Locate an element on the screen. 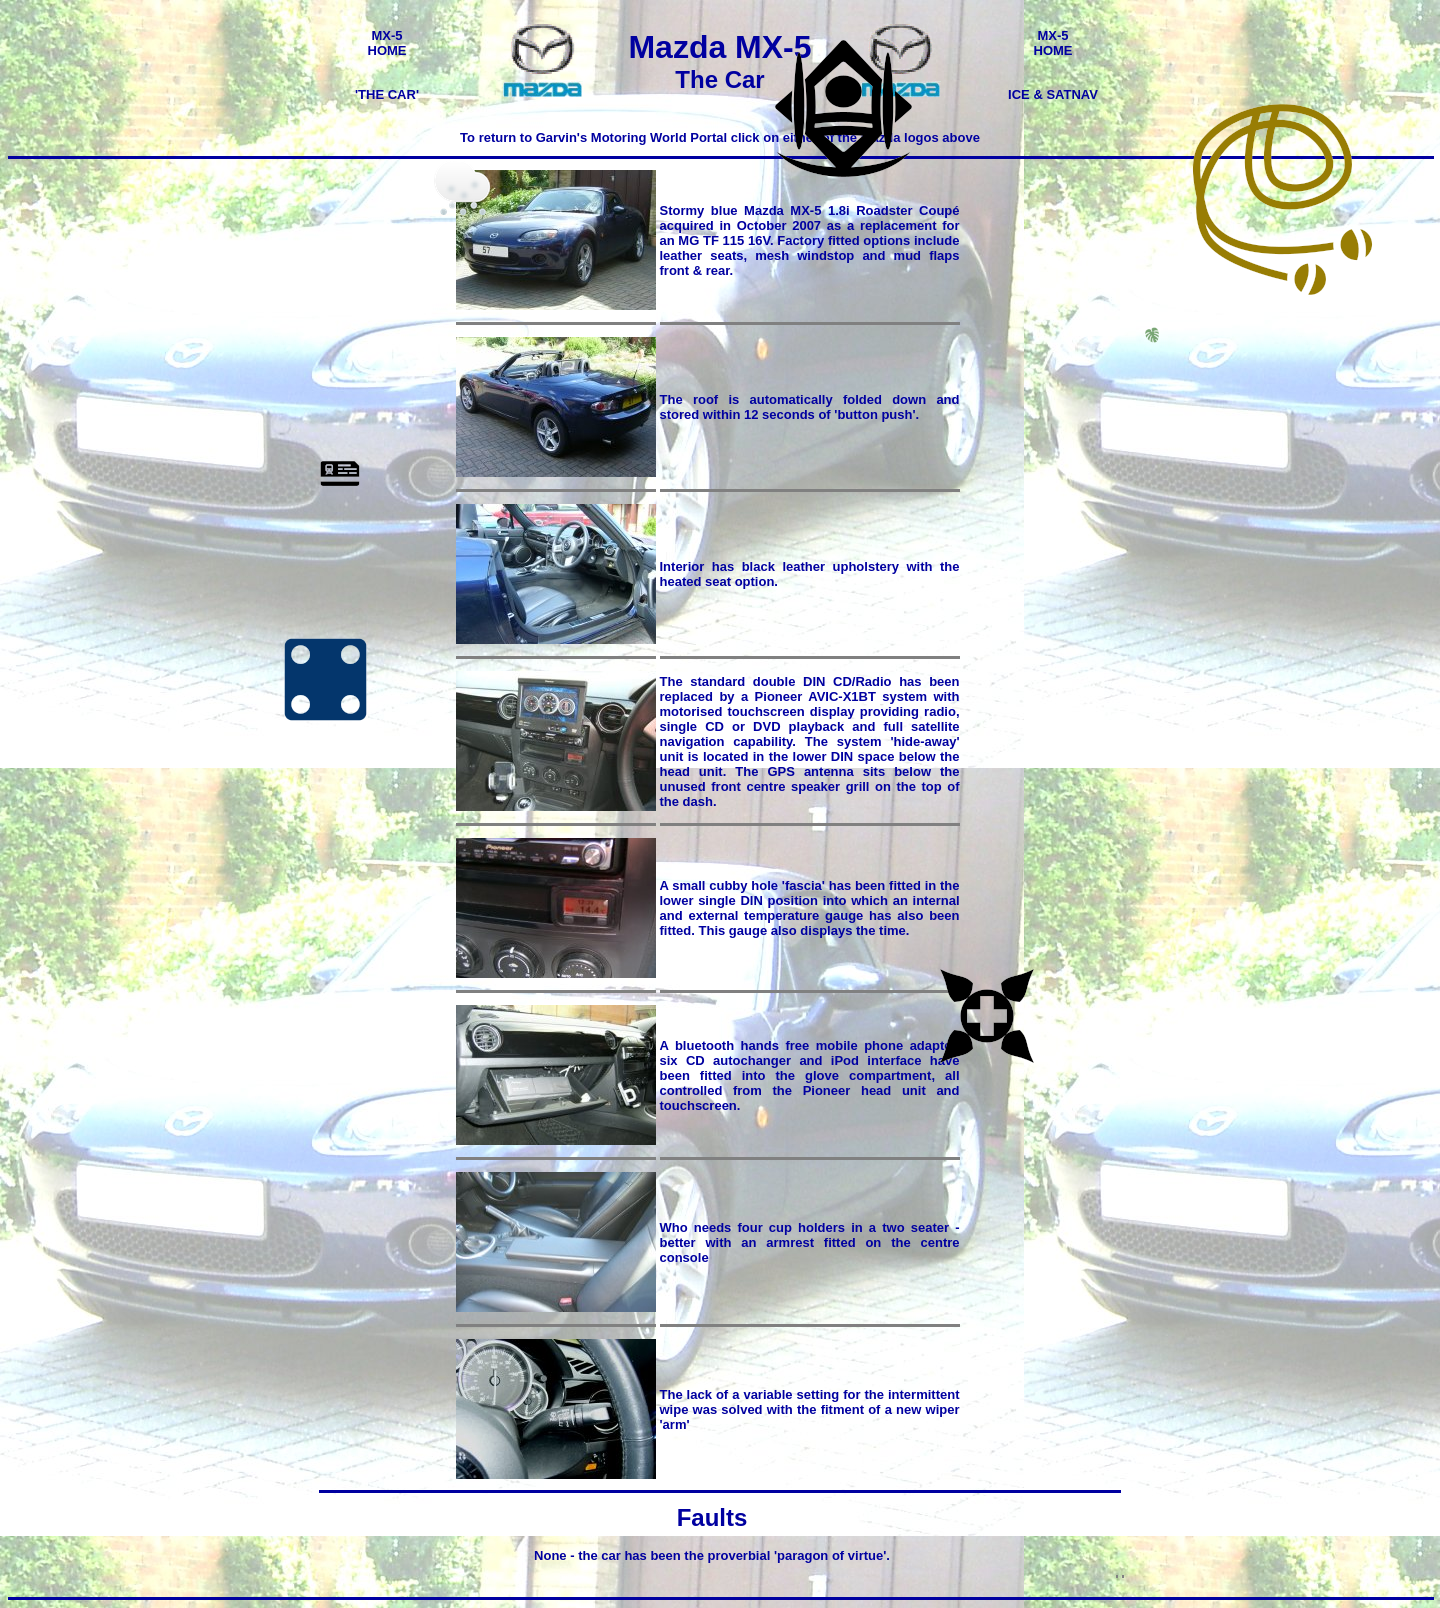  roll the dice or randomize is located at coordinates (325, 679).